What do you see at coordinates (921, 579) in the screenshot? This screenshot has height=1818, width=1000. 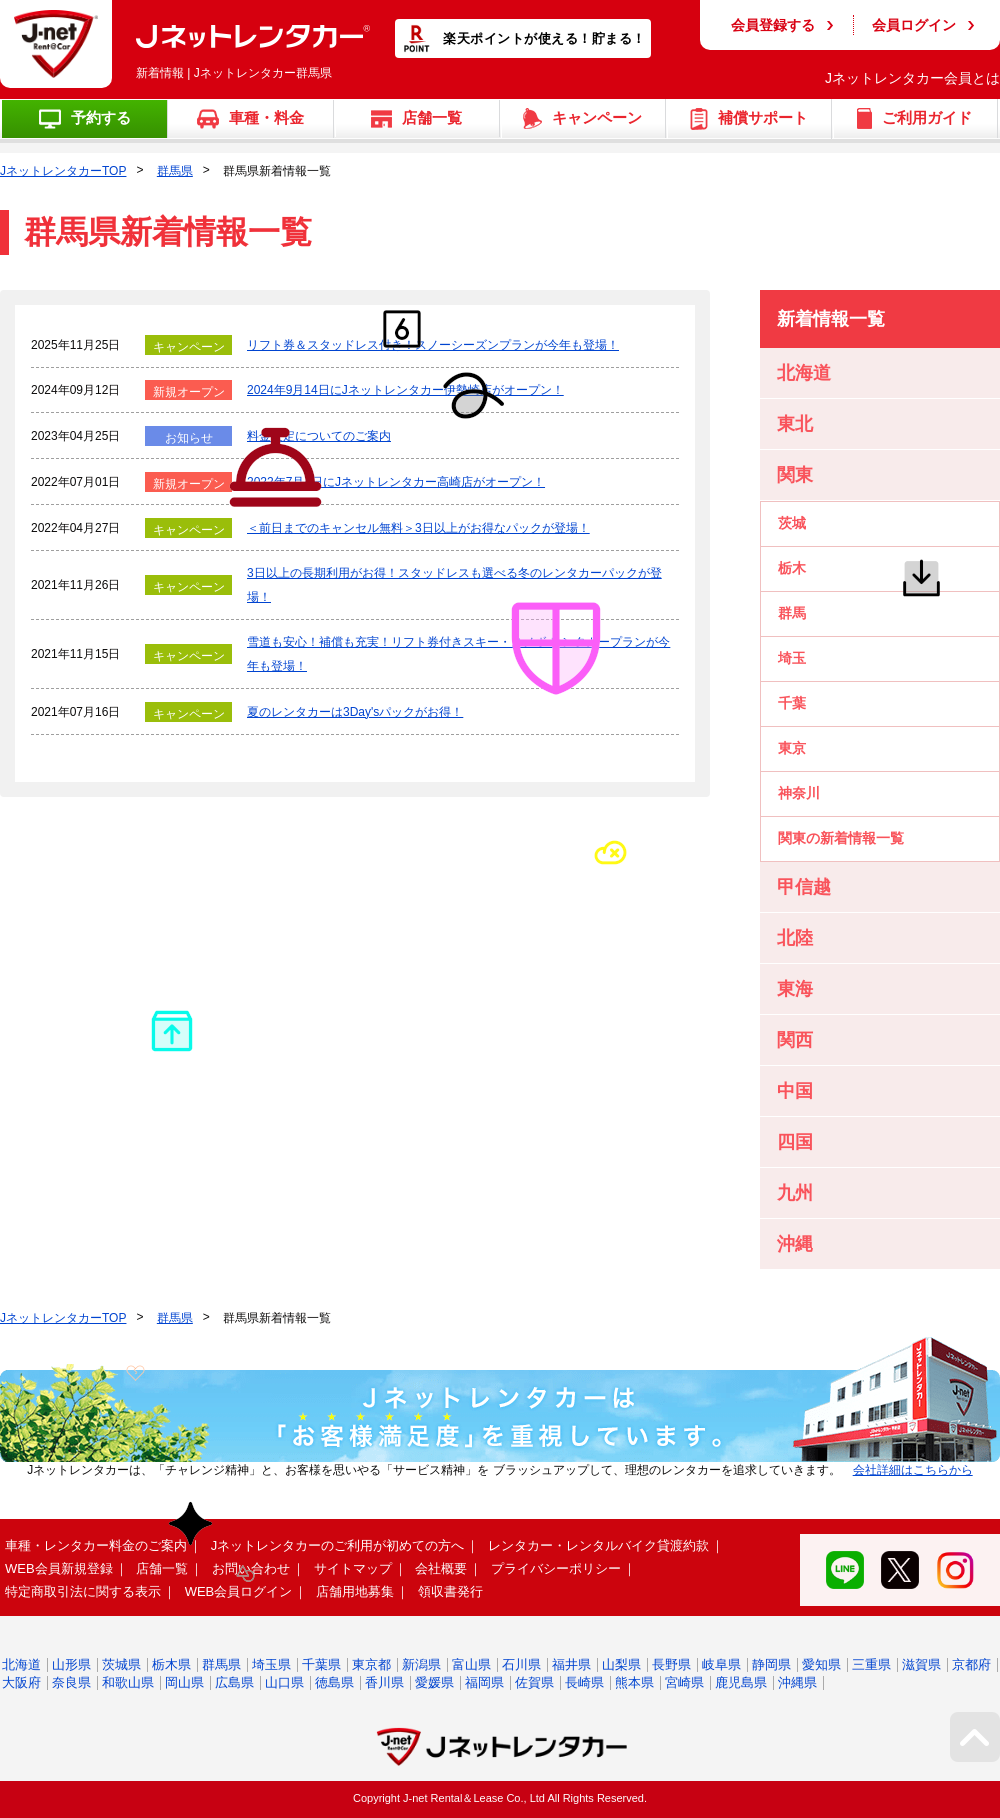 I see `download a file to your device` at bounding box center [921, 579].